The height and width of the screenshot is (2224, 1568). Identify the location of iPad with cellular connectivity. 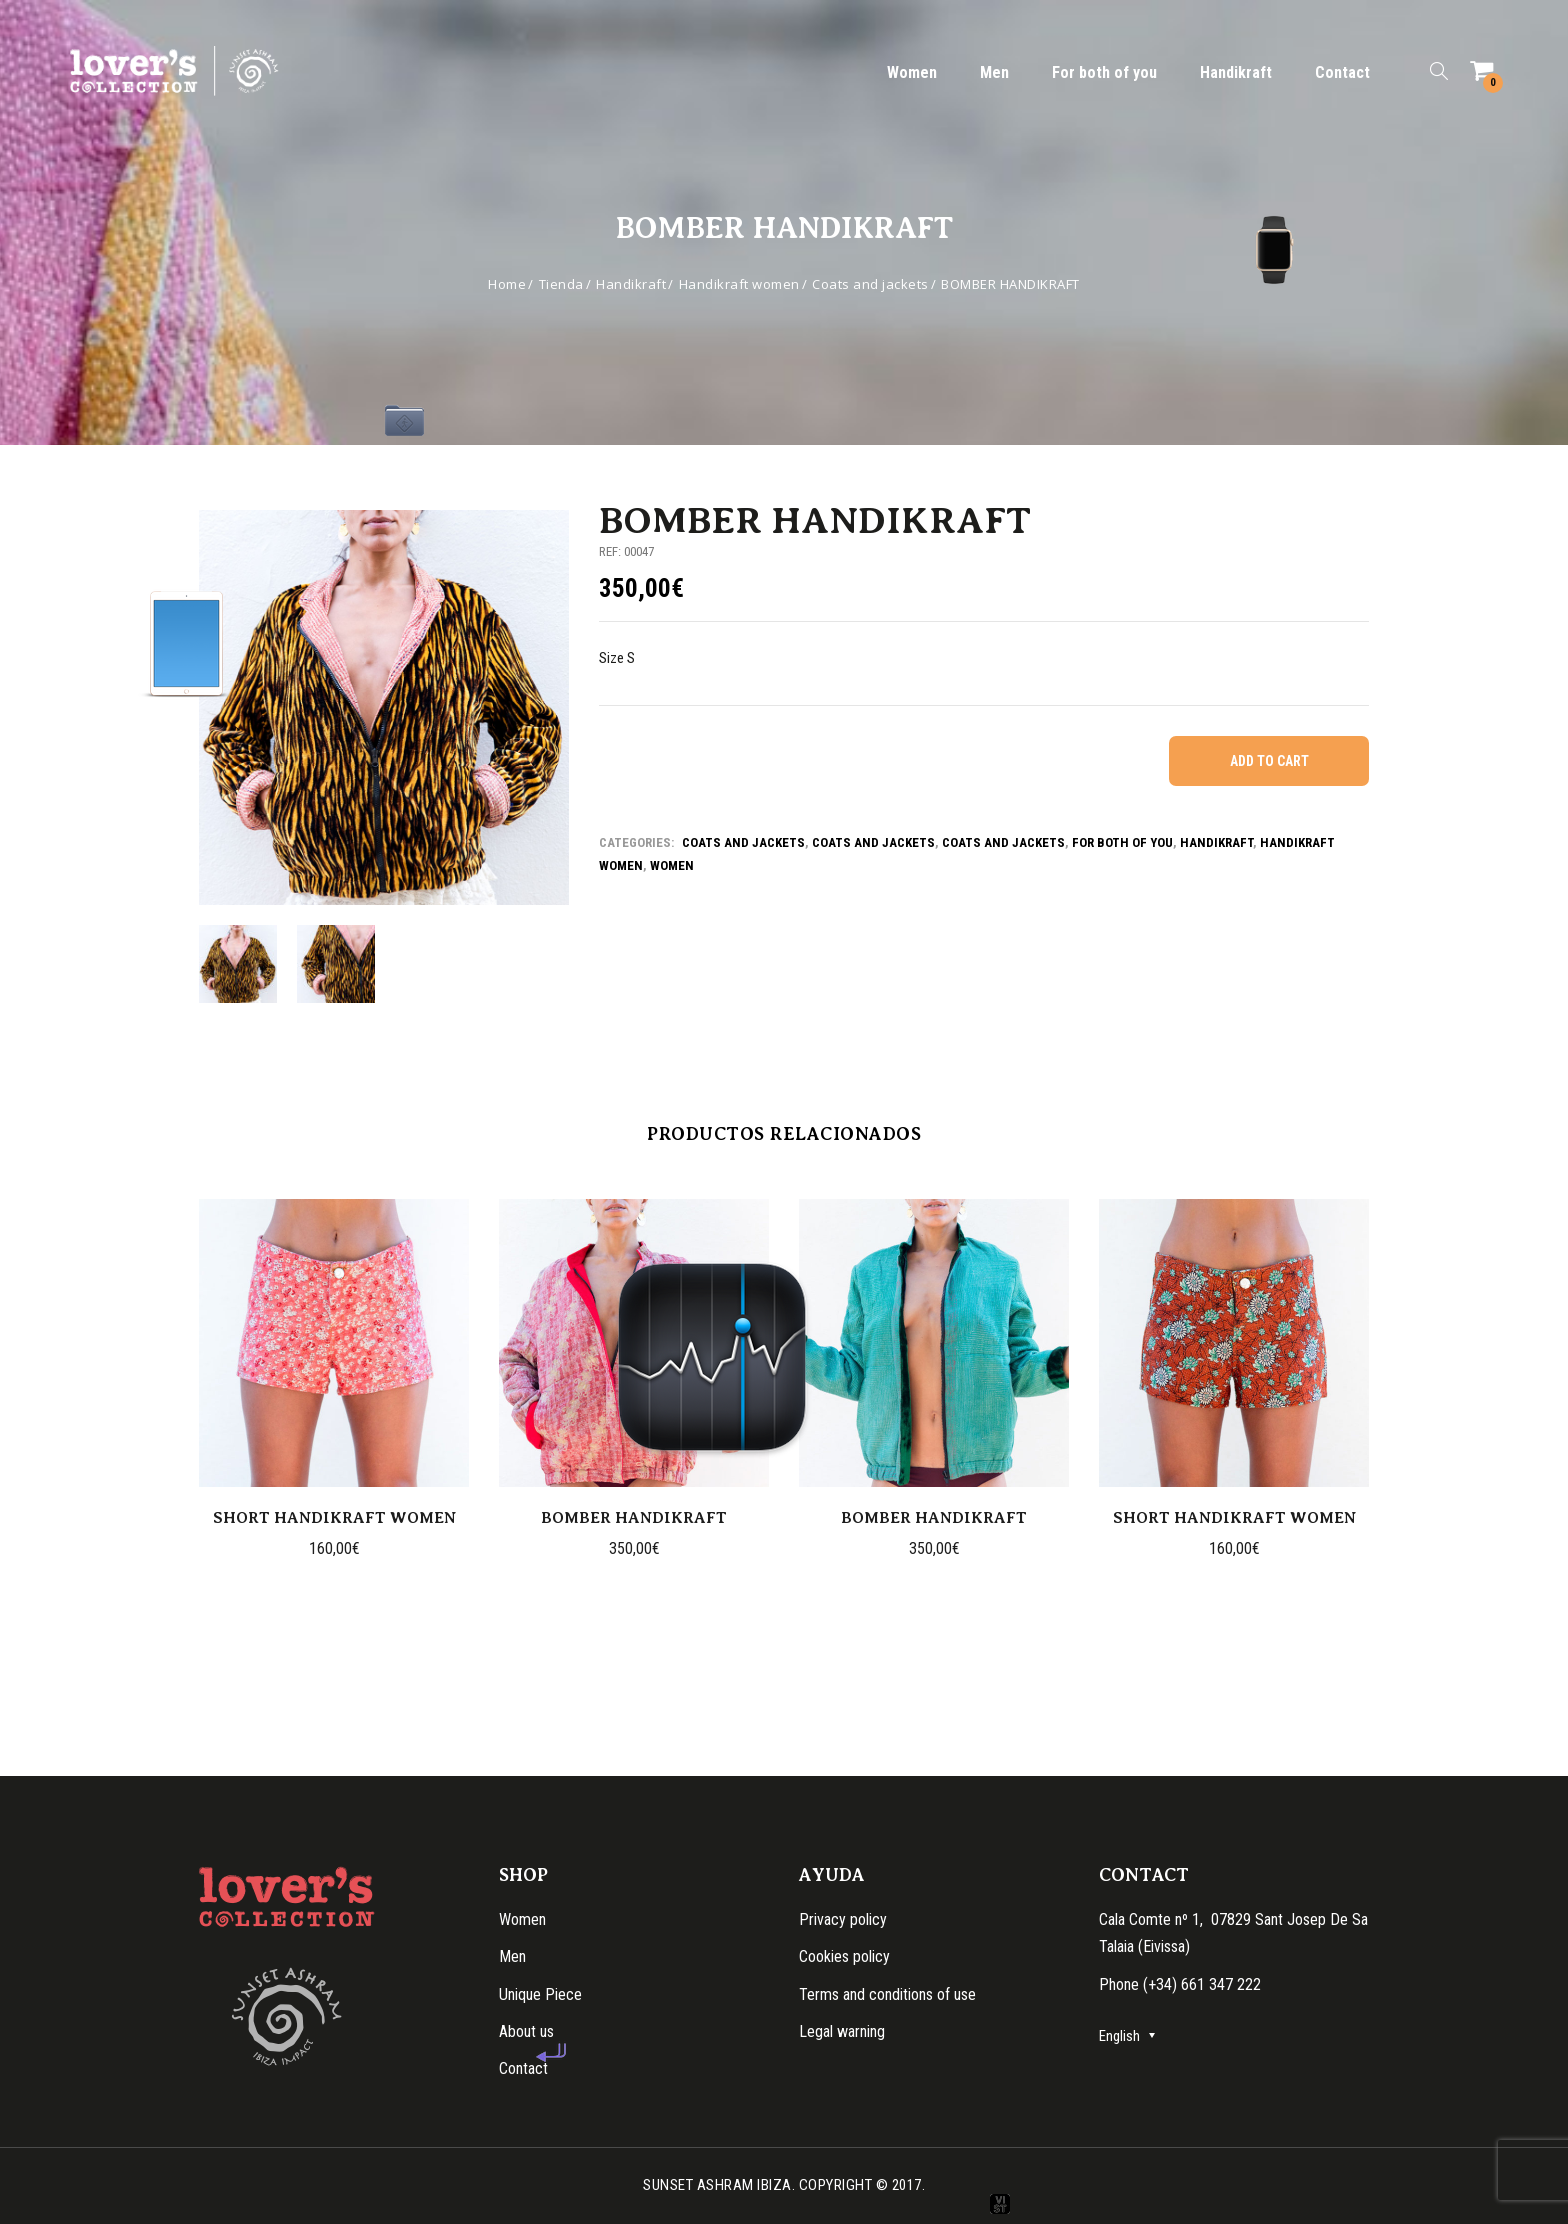
(186, 644).